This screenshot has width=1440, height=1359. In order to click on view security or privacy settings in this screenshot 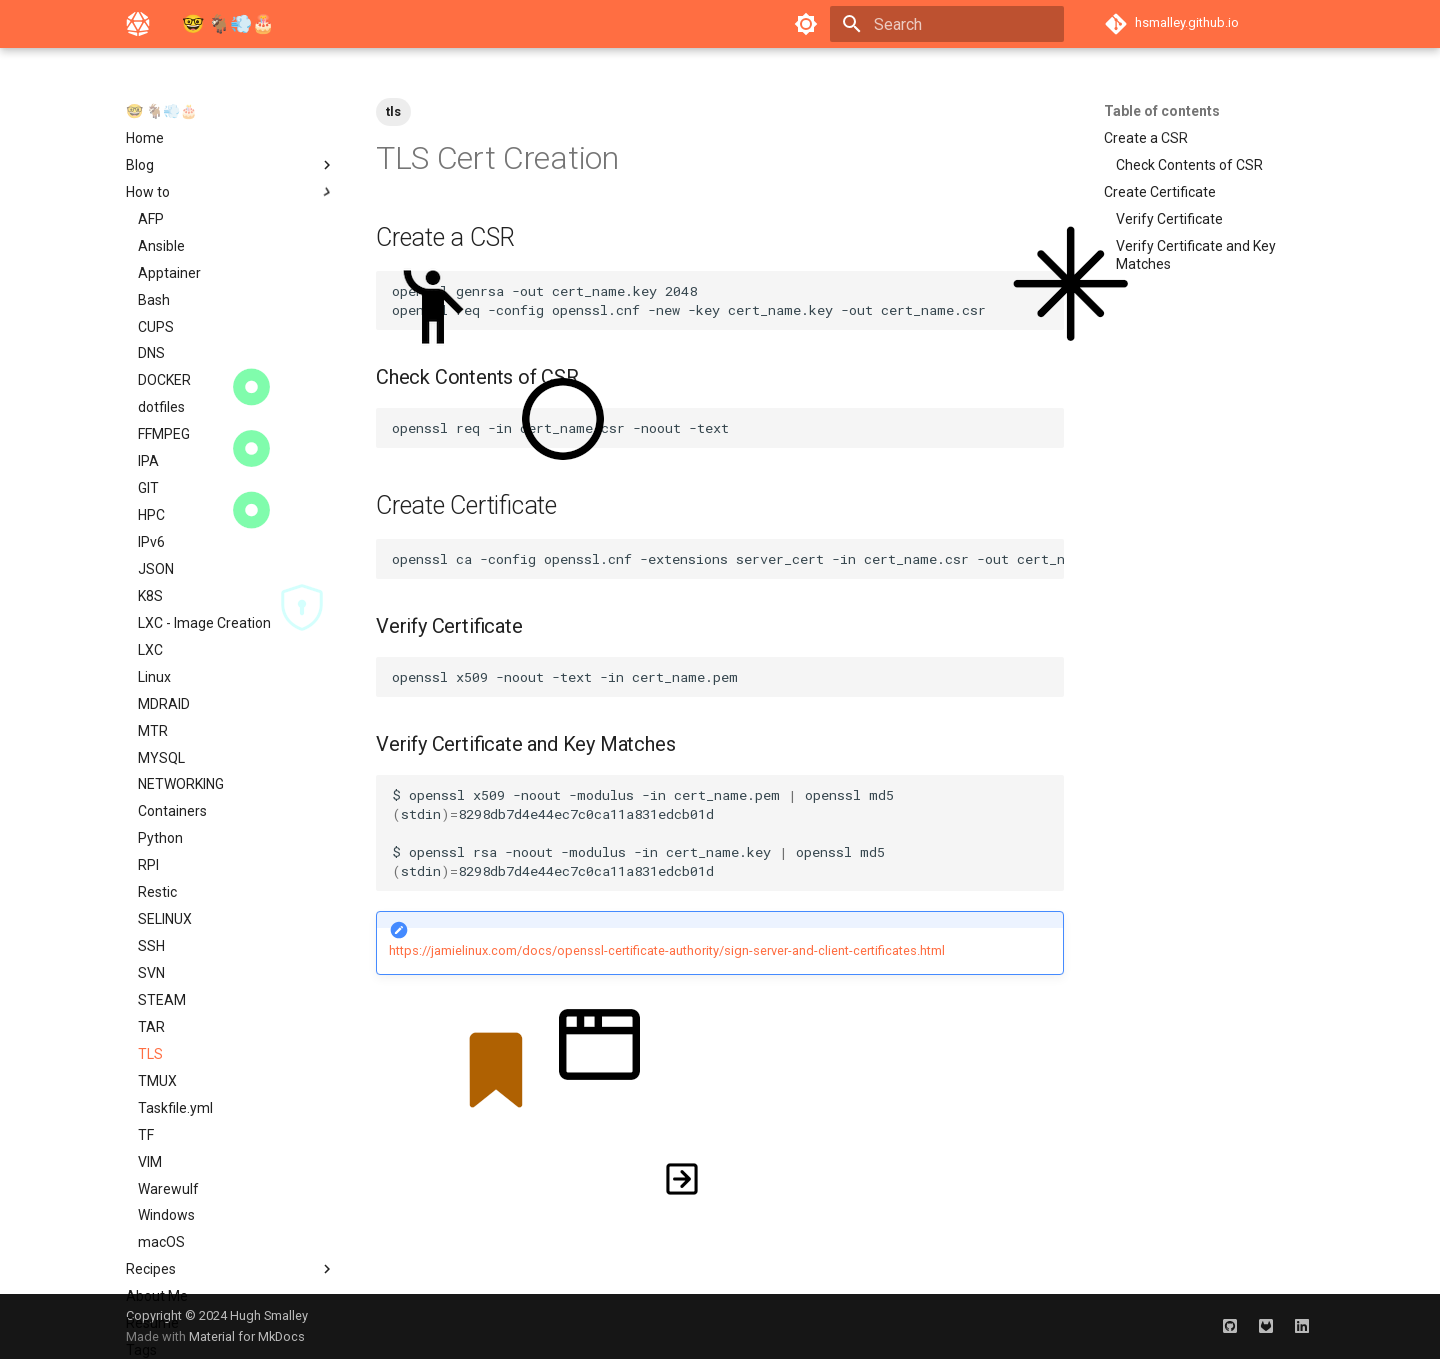, I will do `click(302, 607)`.